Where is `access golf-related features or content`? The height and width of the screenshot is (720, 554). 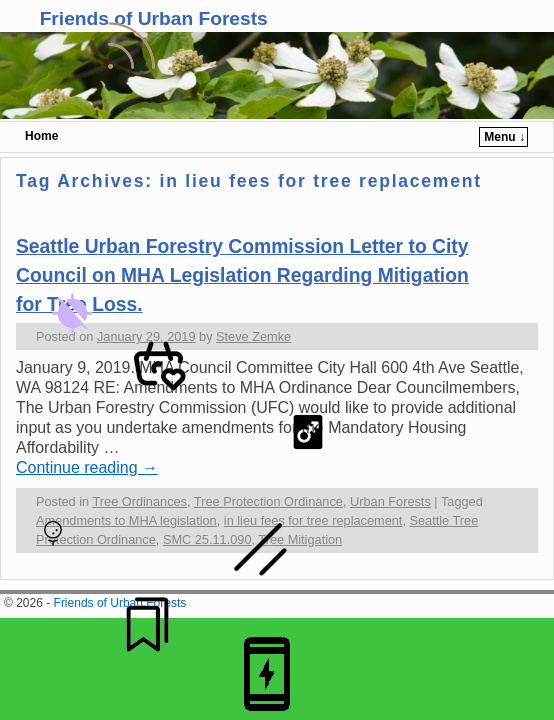
access golf-related features or content is located at coordinates (53, 533).